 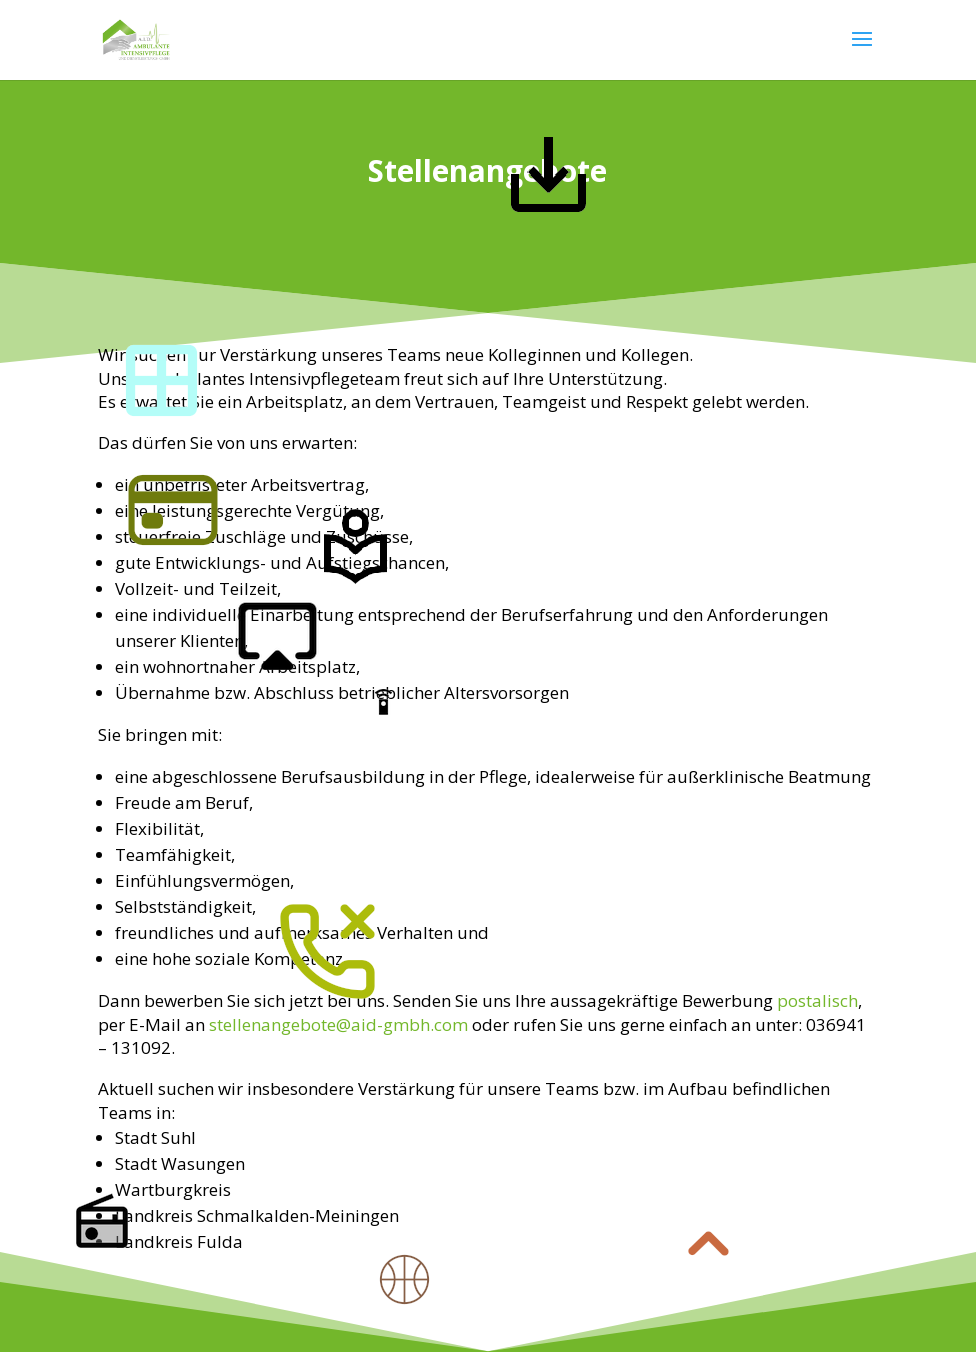 What do you see at coordinates (277, 634) in the screenshot?
I see `stream content to an external display` at bounding box center [277, 634].